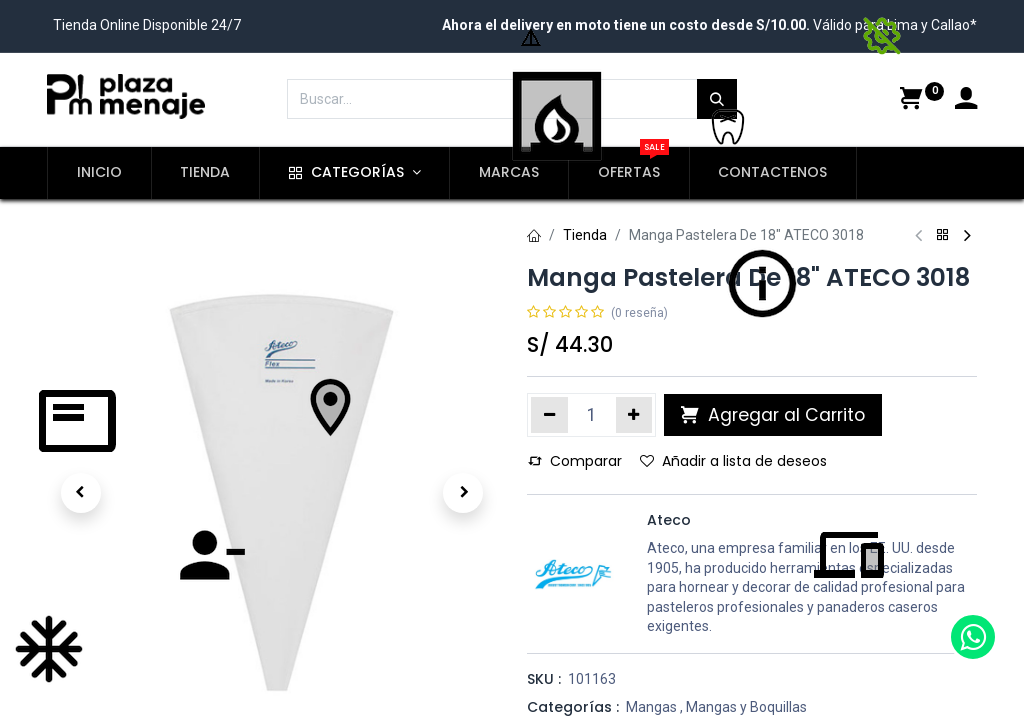 This screenshot has width=1024, height=720. Describe the element at coordinates (557, 116) in the screenshot. I see `access home or living room controls` at that location.